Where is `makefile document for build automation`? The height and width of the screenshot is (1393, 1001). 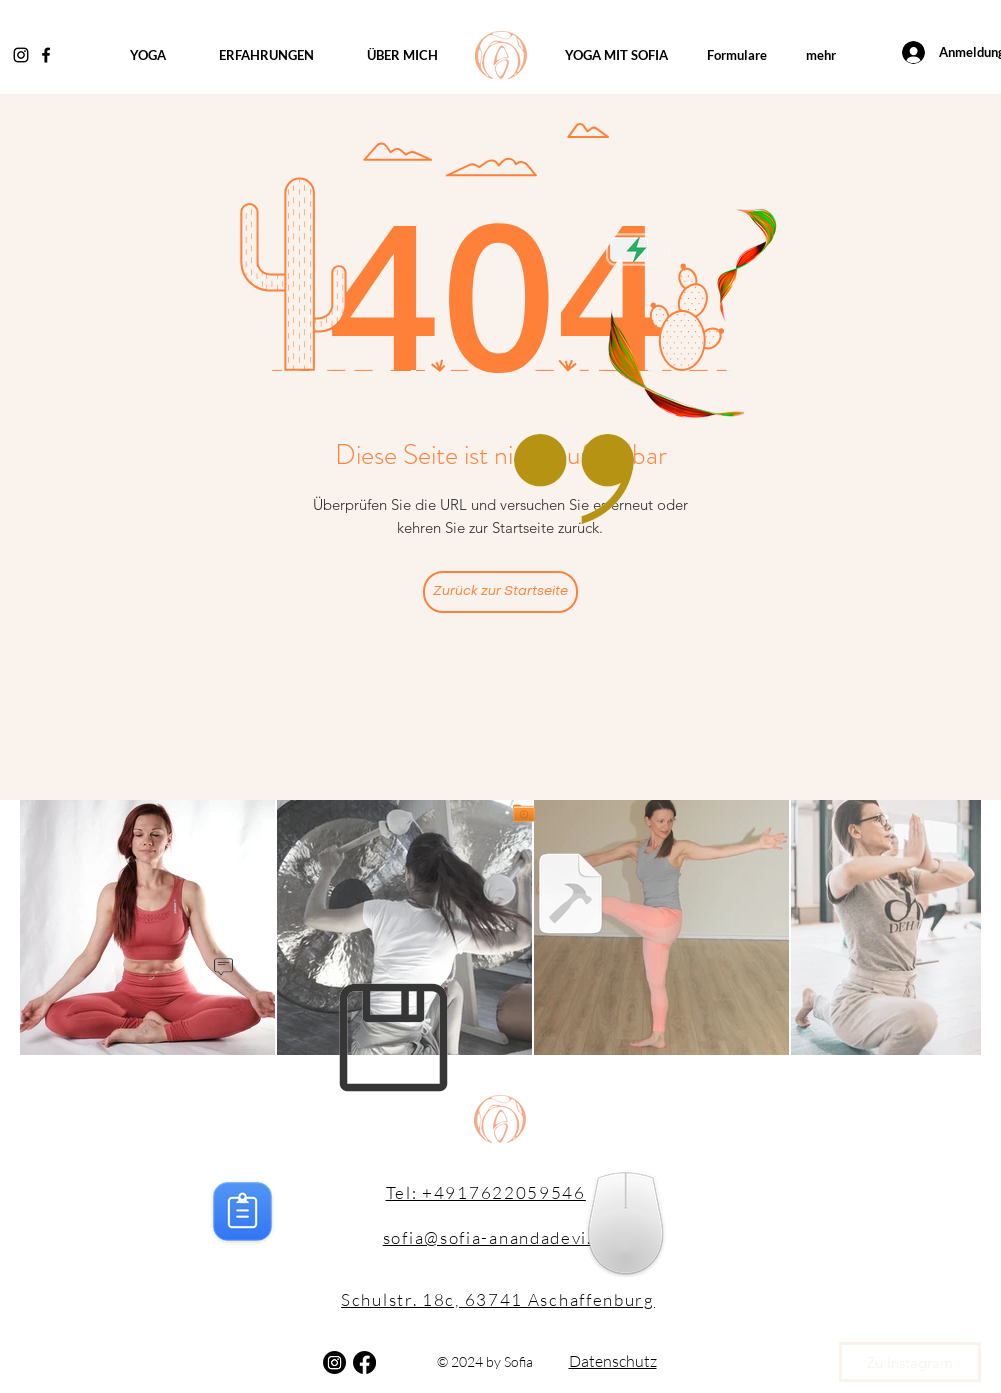
makefile document for build automation is located at coordinates (570, 893).